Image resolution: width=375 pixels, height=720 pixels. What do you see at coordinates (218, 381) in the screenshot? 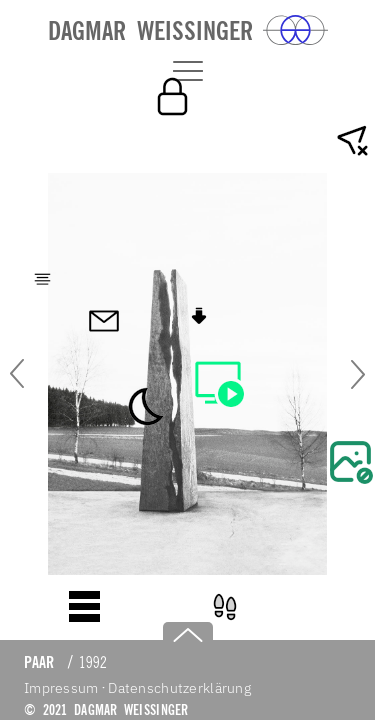
I see `indicates a virtual machine is currently running` at bounding box center [218, 381].